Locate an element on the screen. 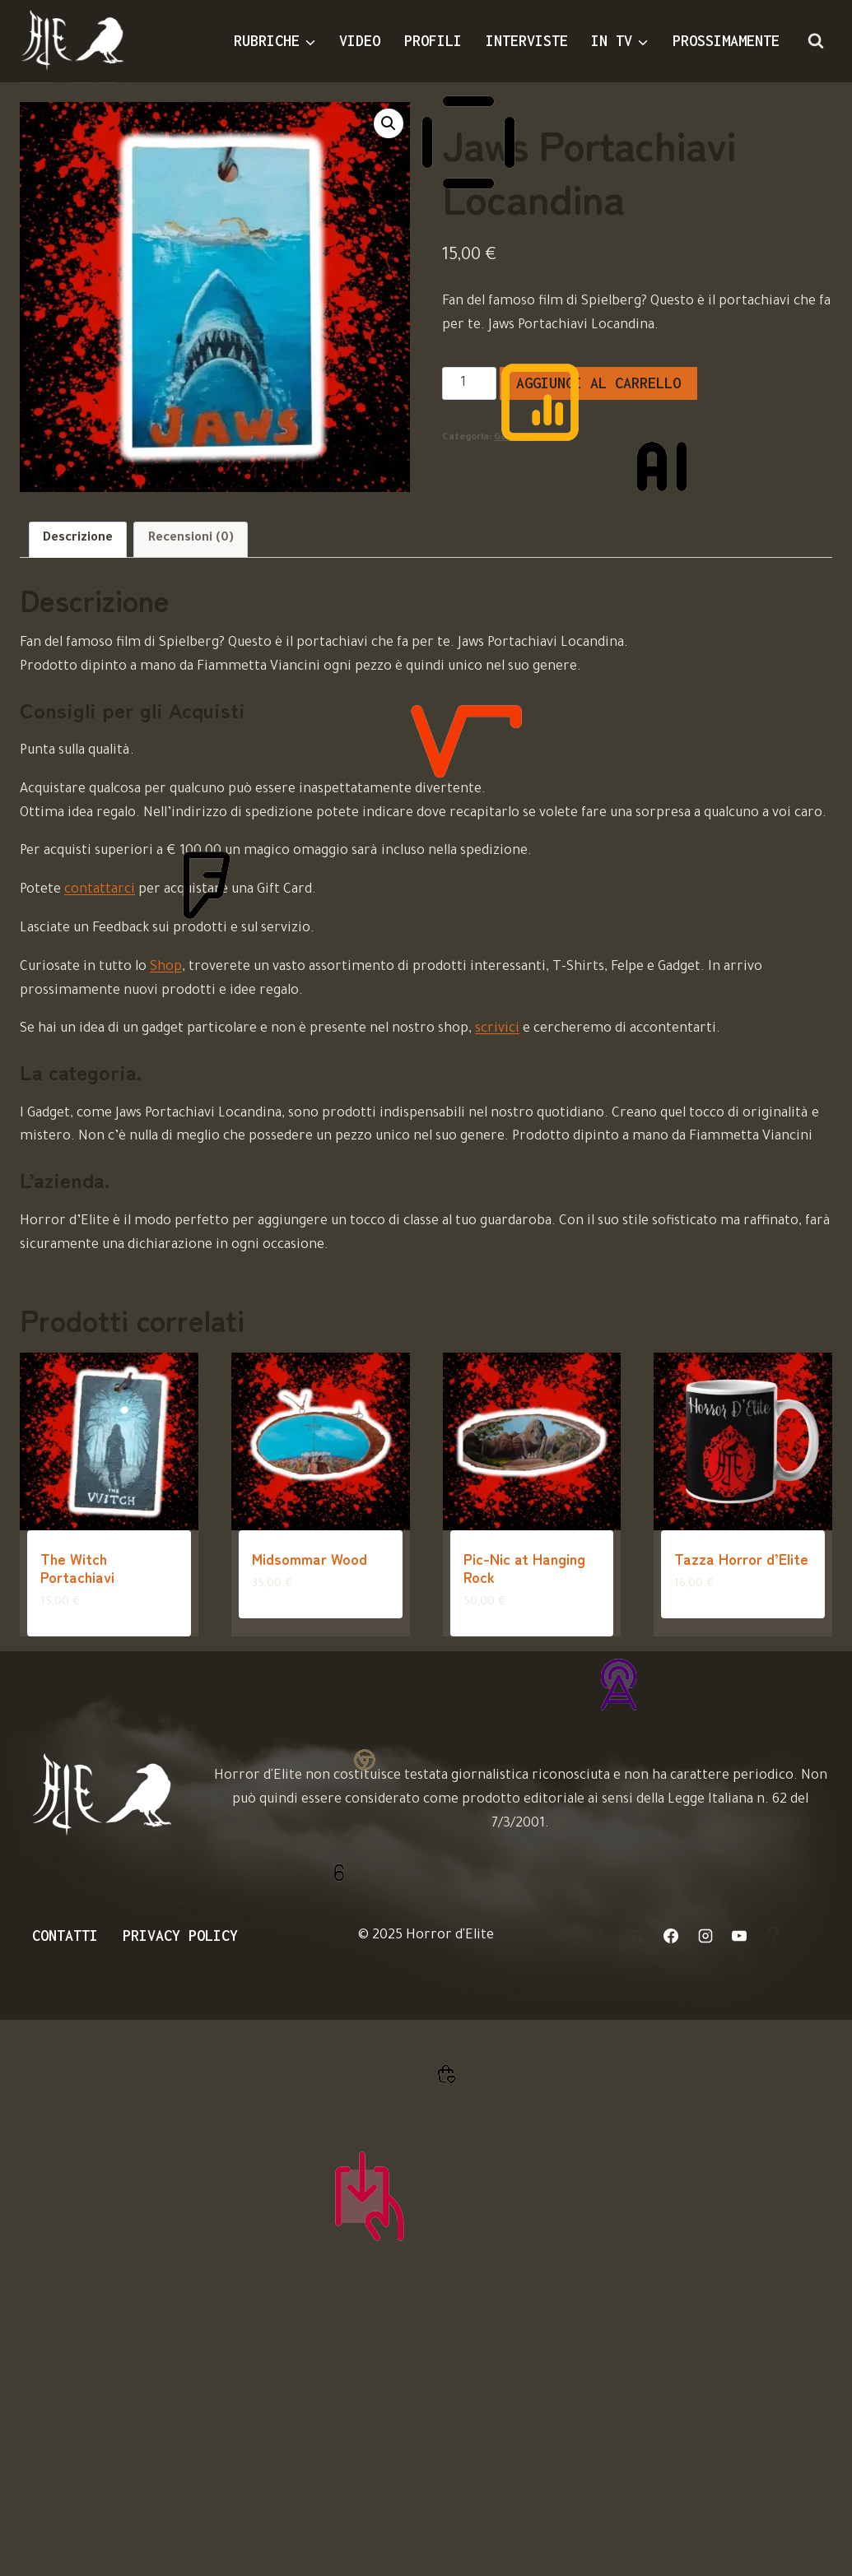 This screenshot has width=852, height=2576. view your wishlist or saved items is located at coordinates (445, 2073).